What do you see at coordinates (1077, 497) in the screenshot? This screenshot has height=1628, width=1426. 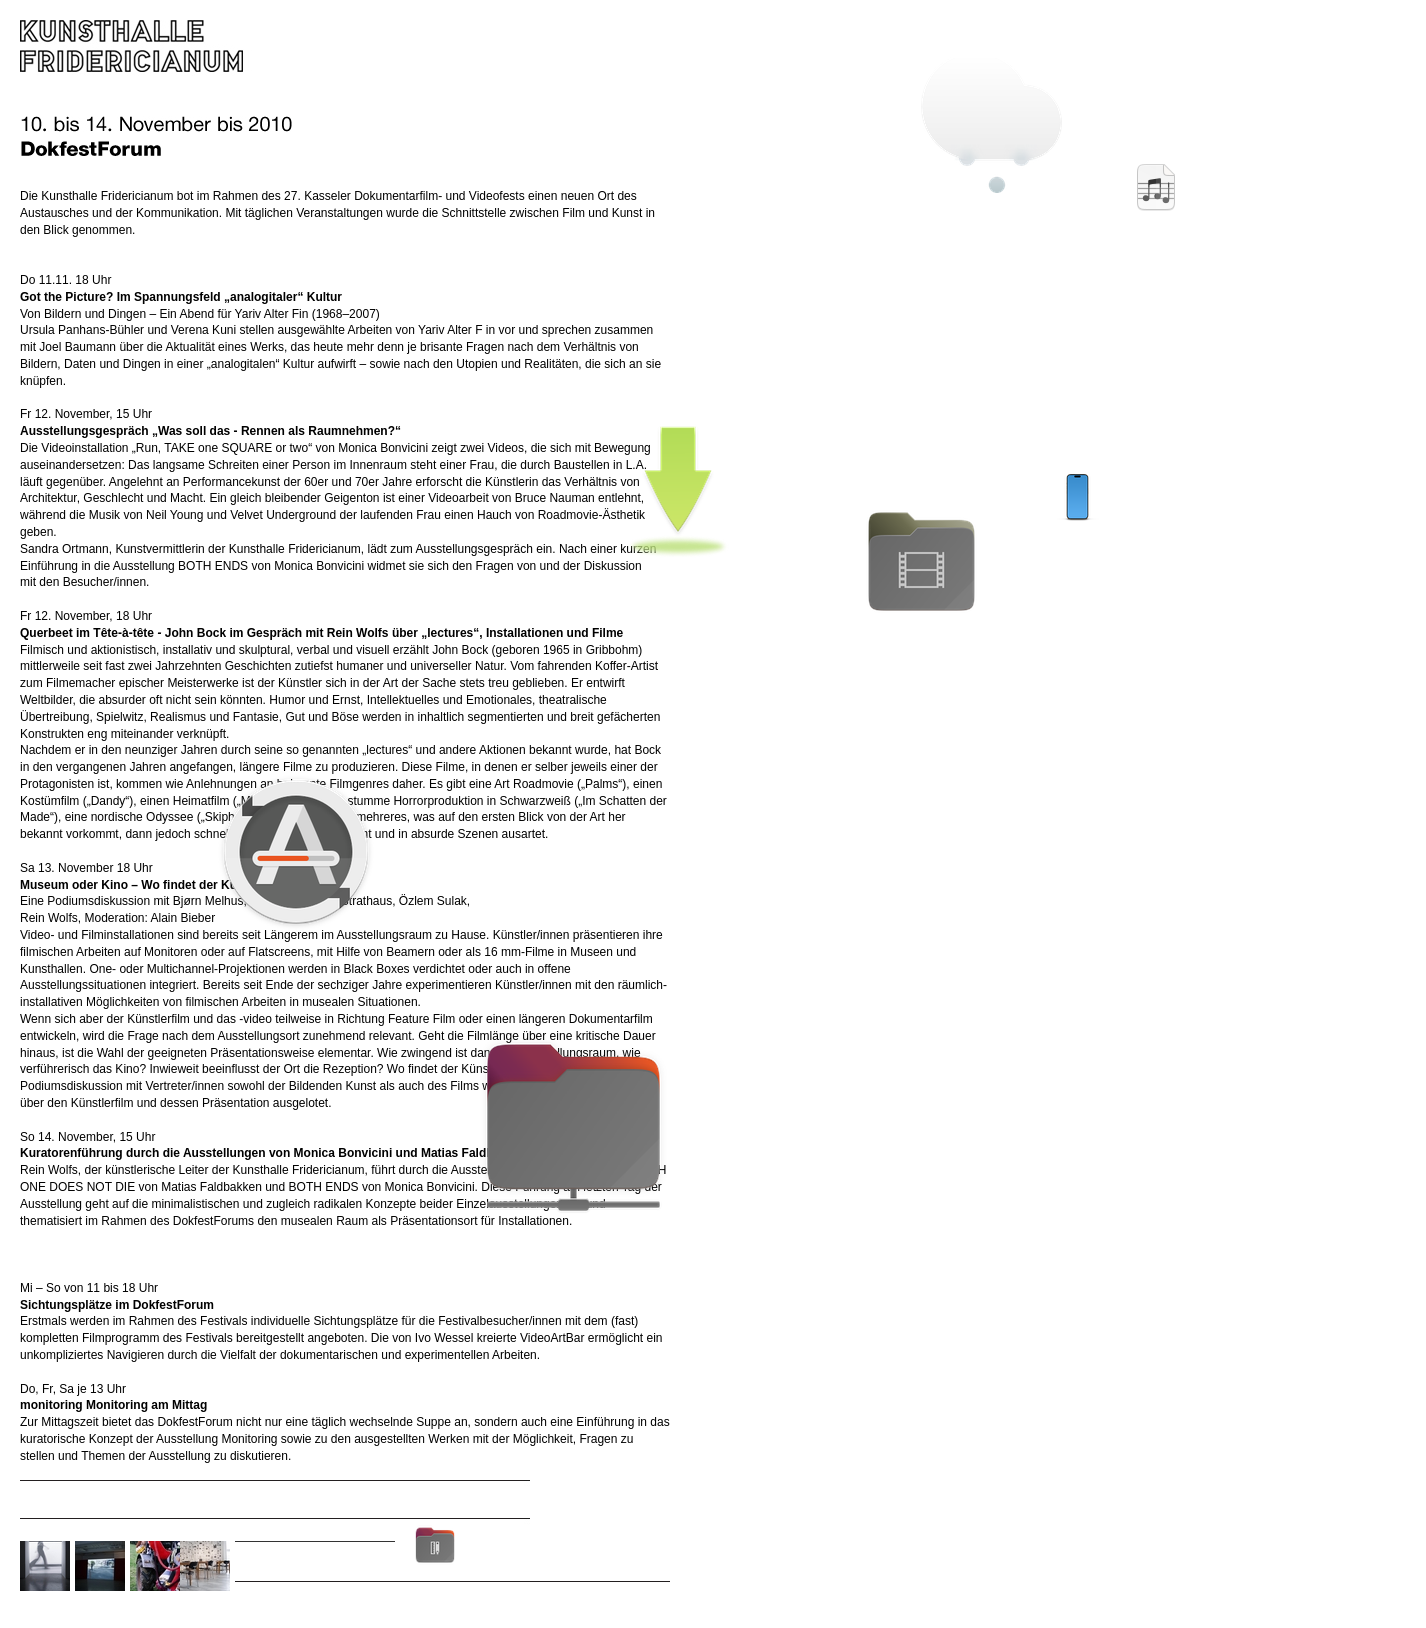 I see `iPhone 14 Pro device icon` at bounding box center [1077, 497].